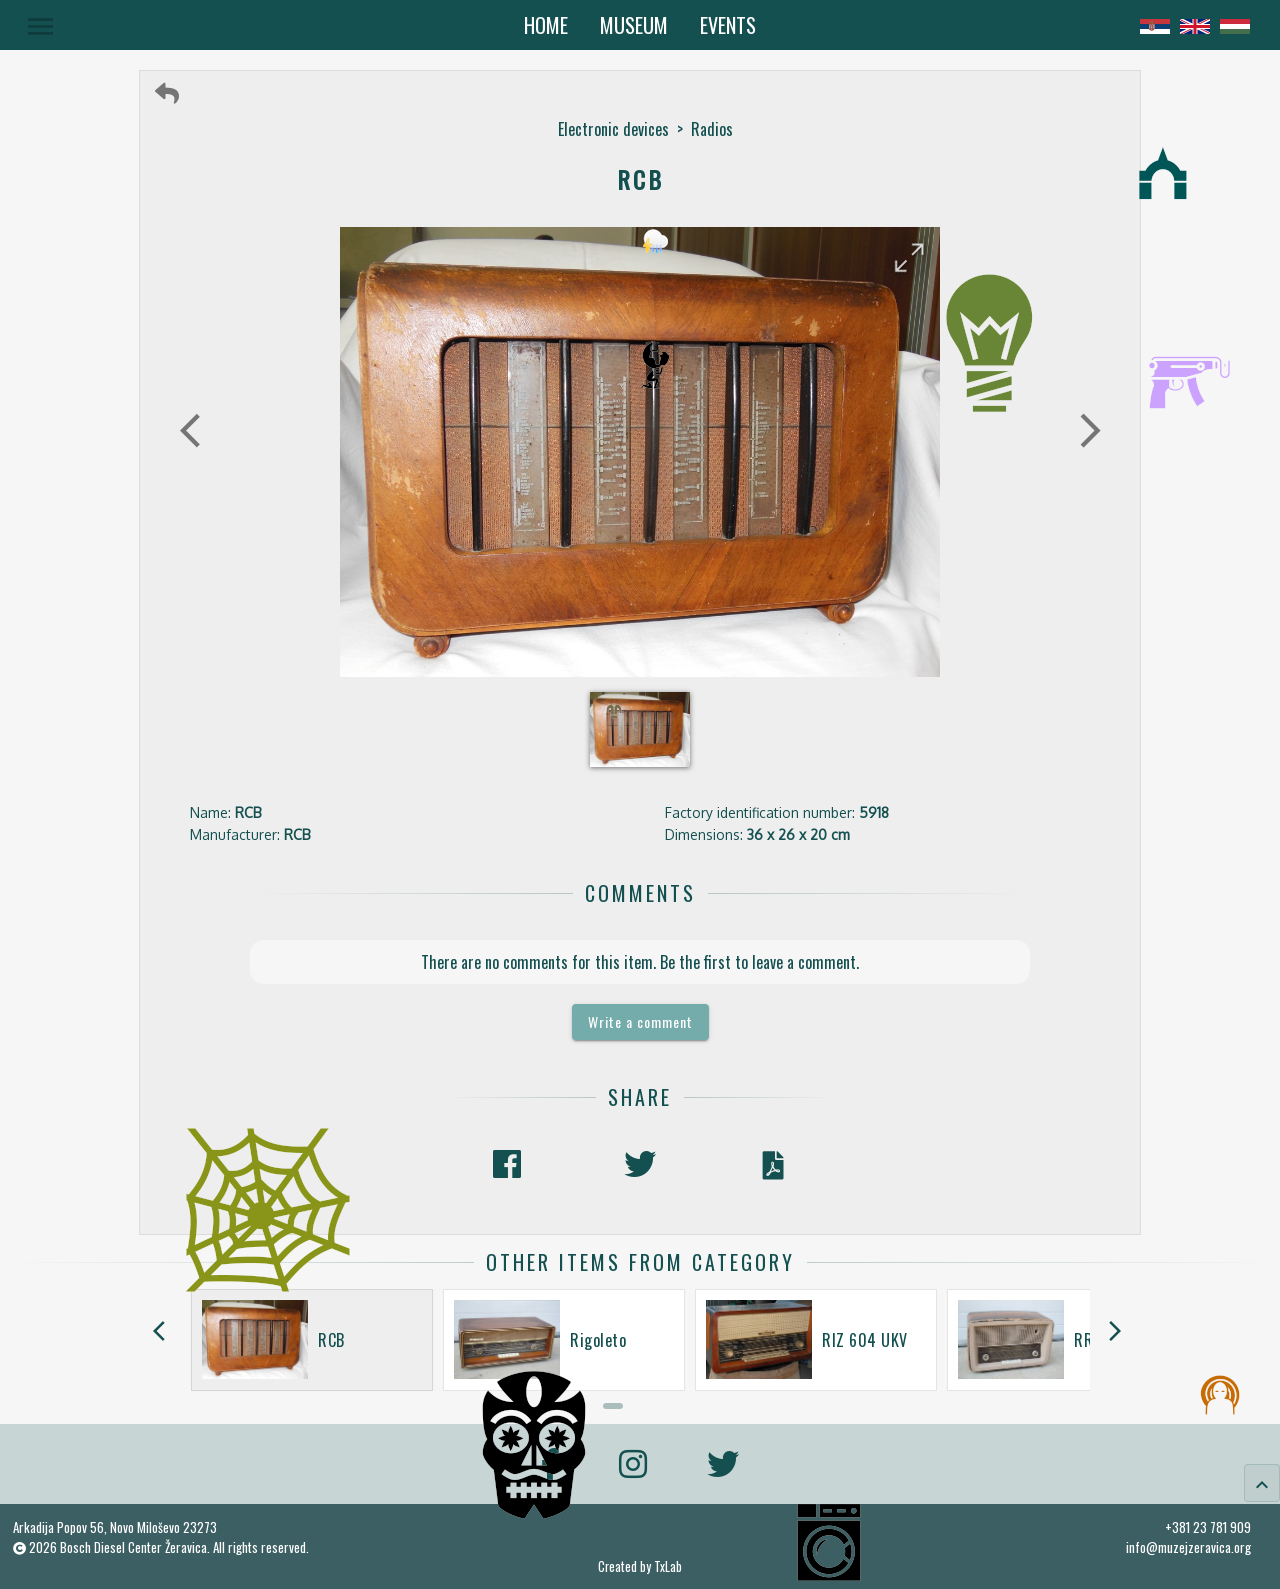 The image size is (1280, 1589). Describe the element at coordinates (614, 711) in the screenshot. I see `view clothing or apparel items` at that location.